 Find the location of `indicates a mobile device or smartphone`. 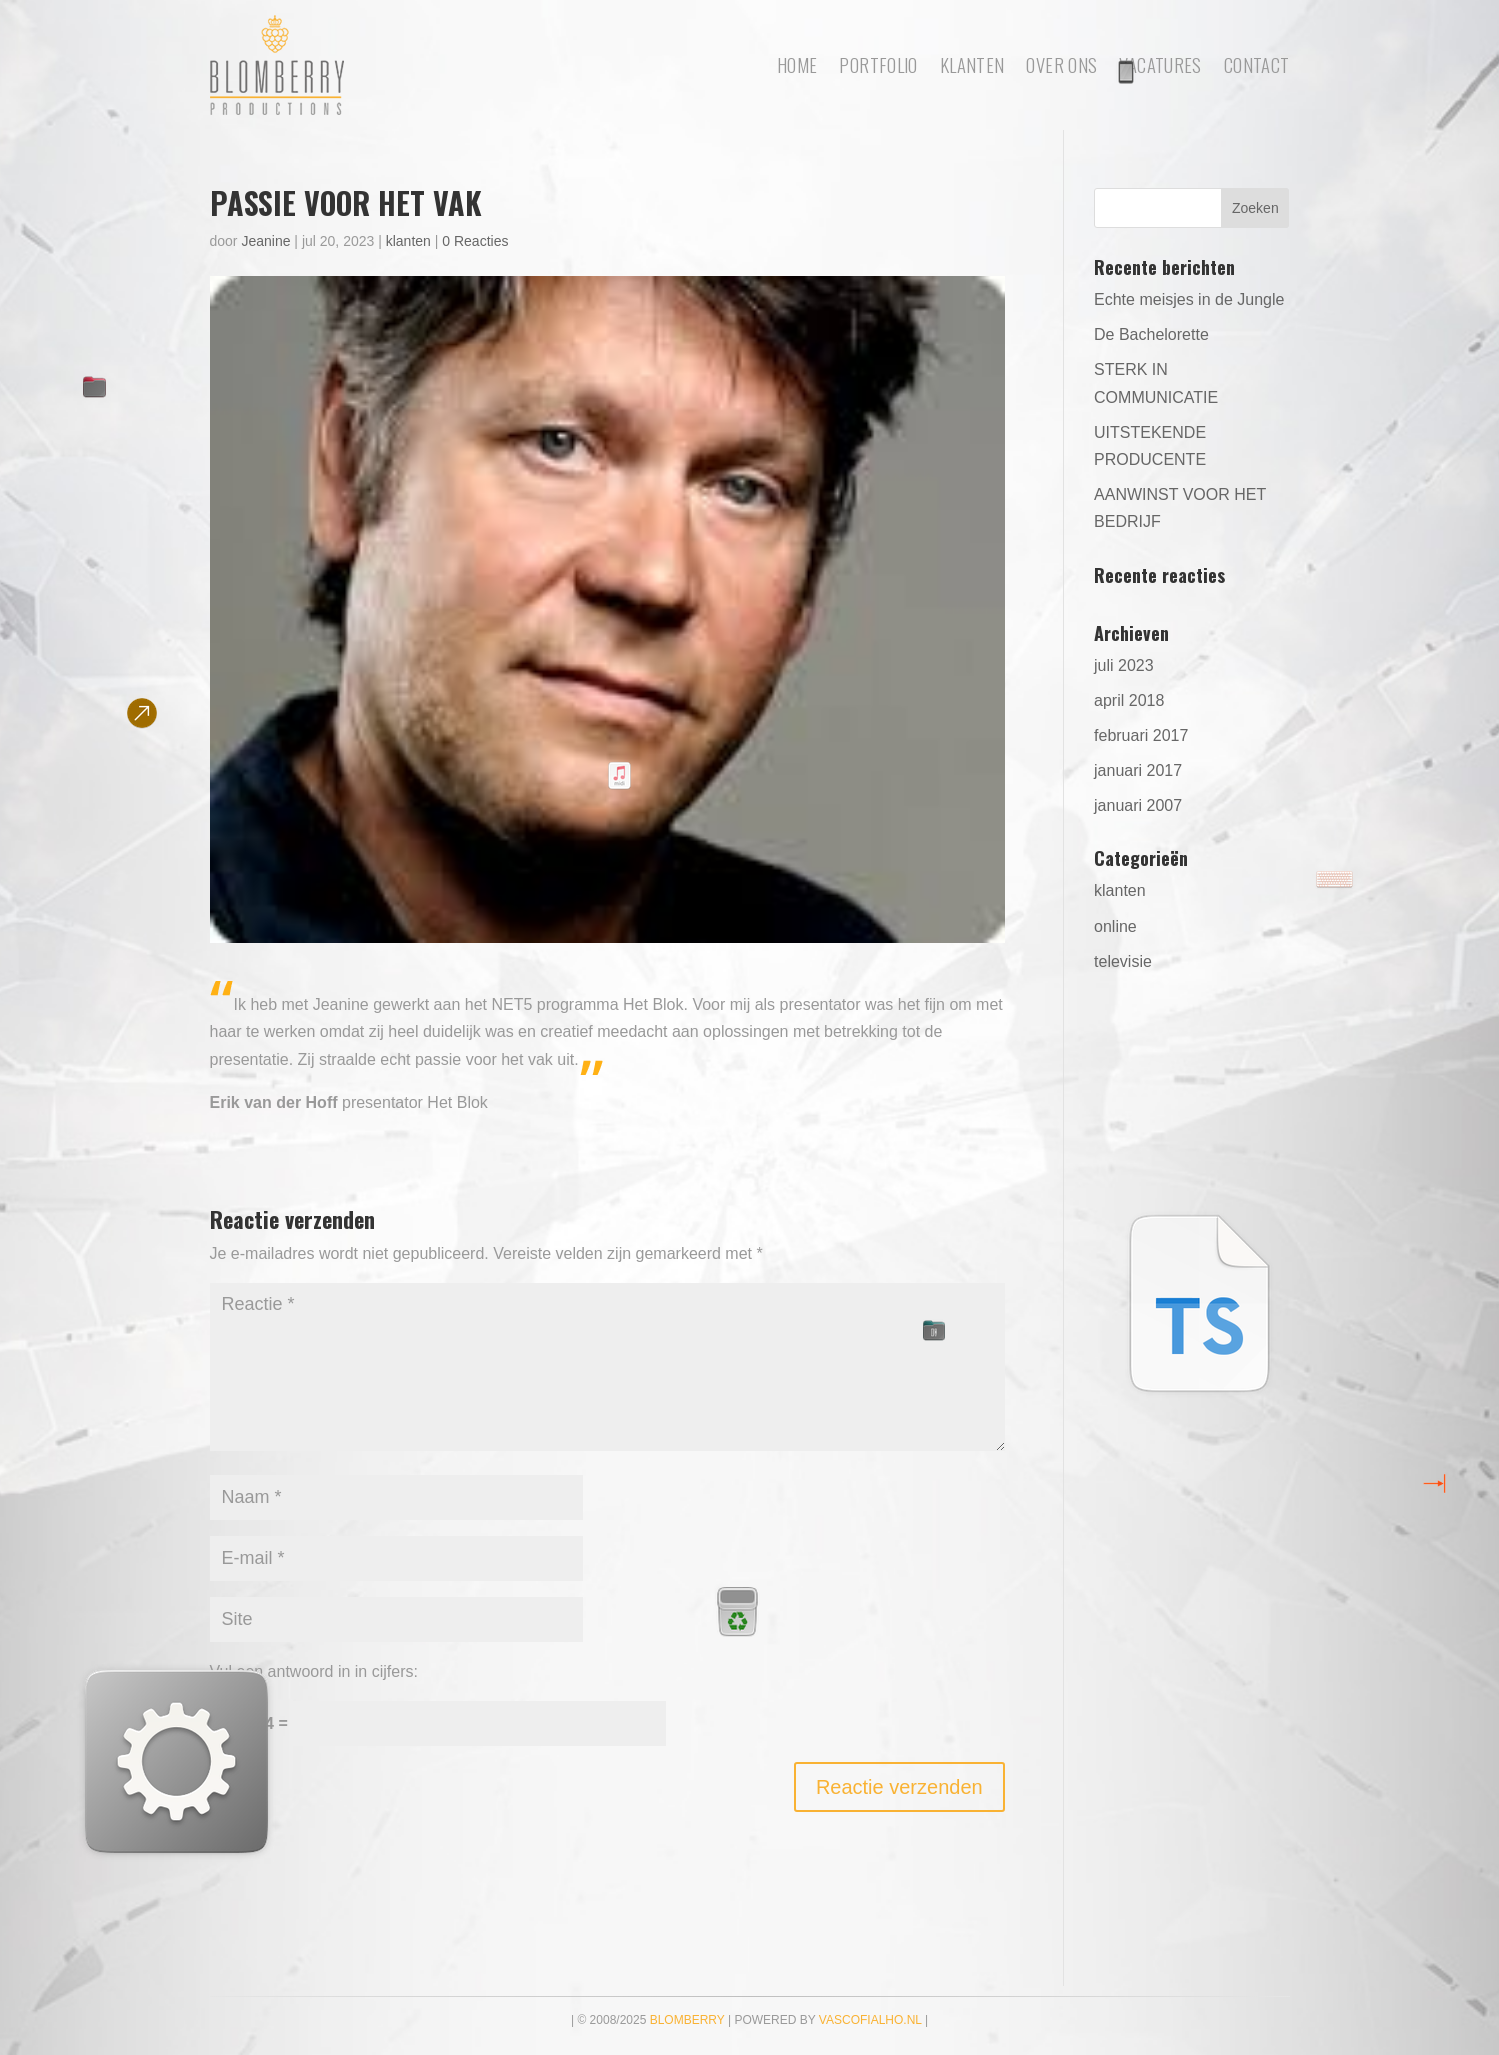

indicates a mobile device or smartphone is located at coordinates (1126, 72).